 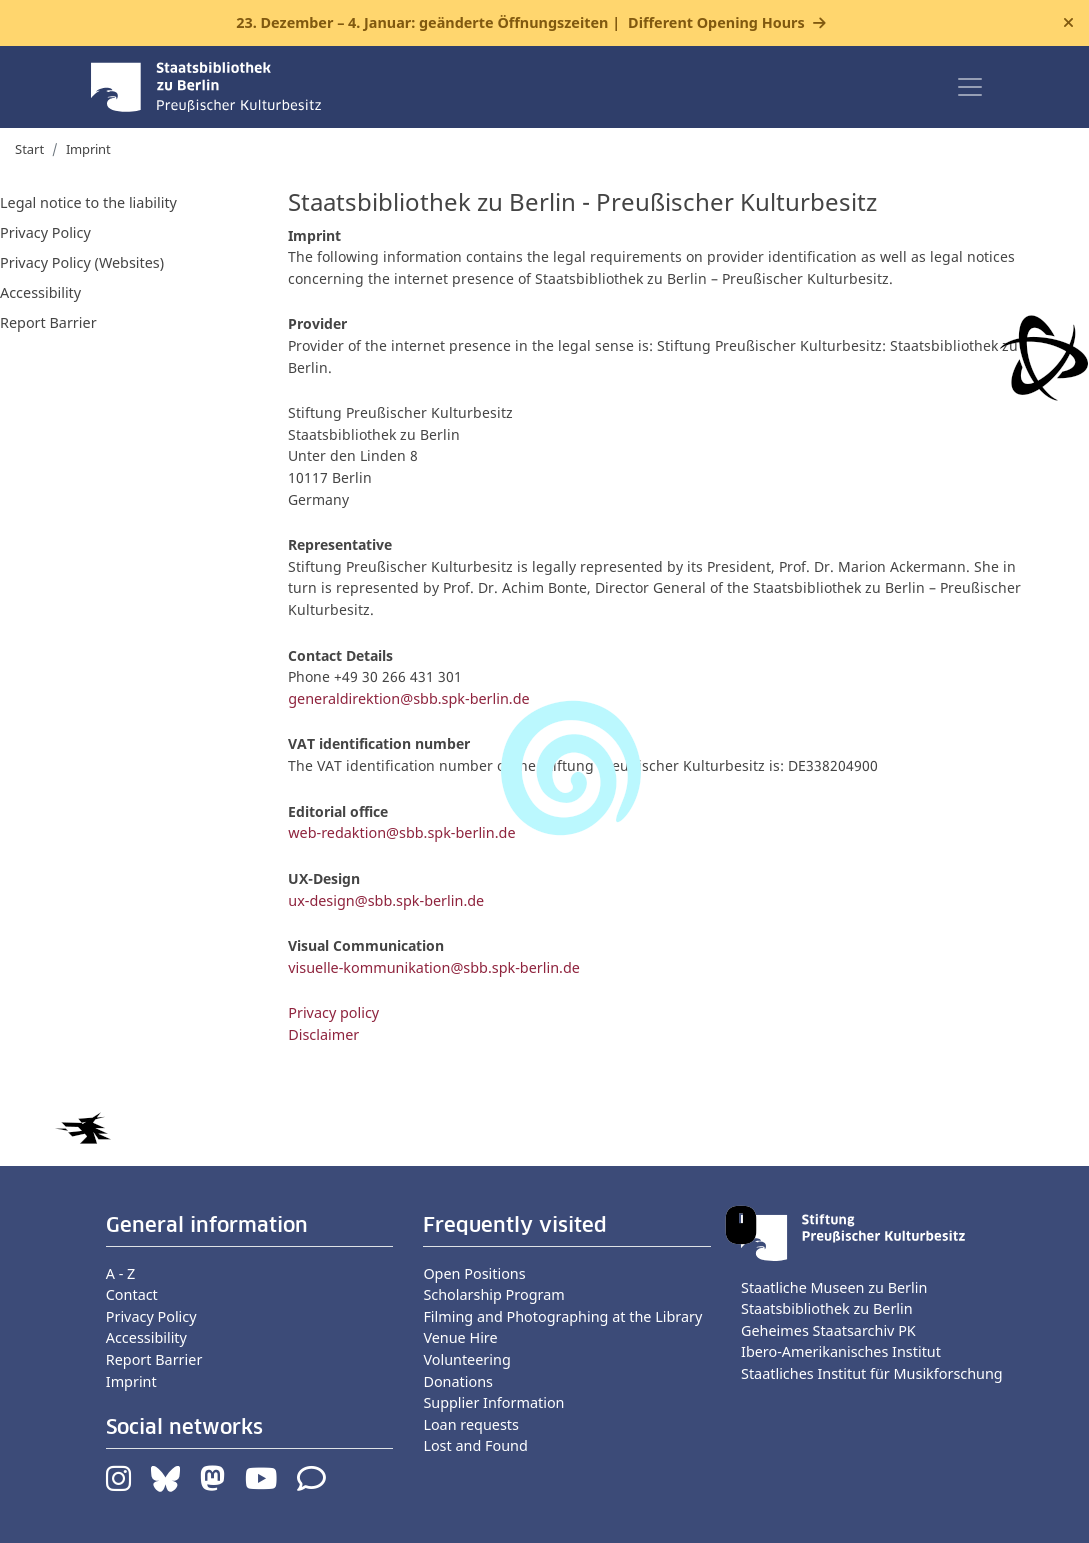 I want to click on indicates mouse or cursor device settings, so click(x=741, y=1225).